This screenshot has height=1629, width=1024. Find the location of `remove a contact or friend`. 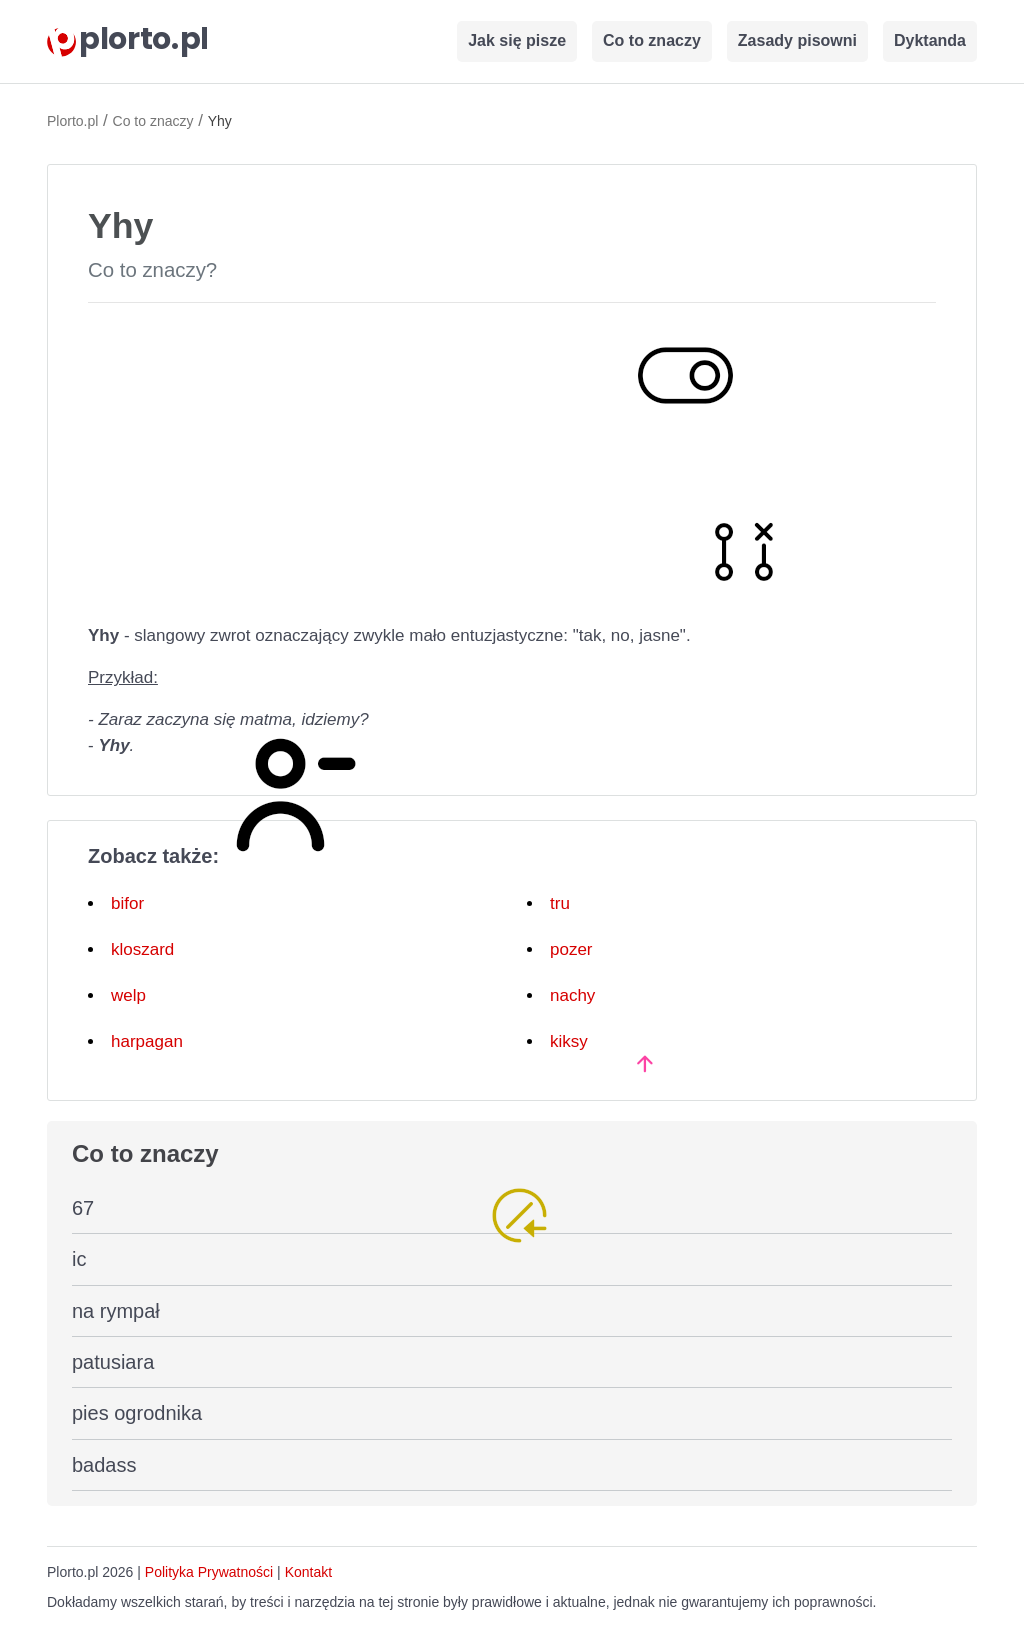

remove a contact or friend is located at coordinates (293, 795).